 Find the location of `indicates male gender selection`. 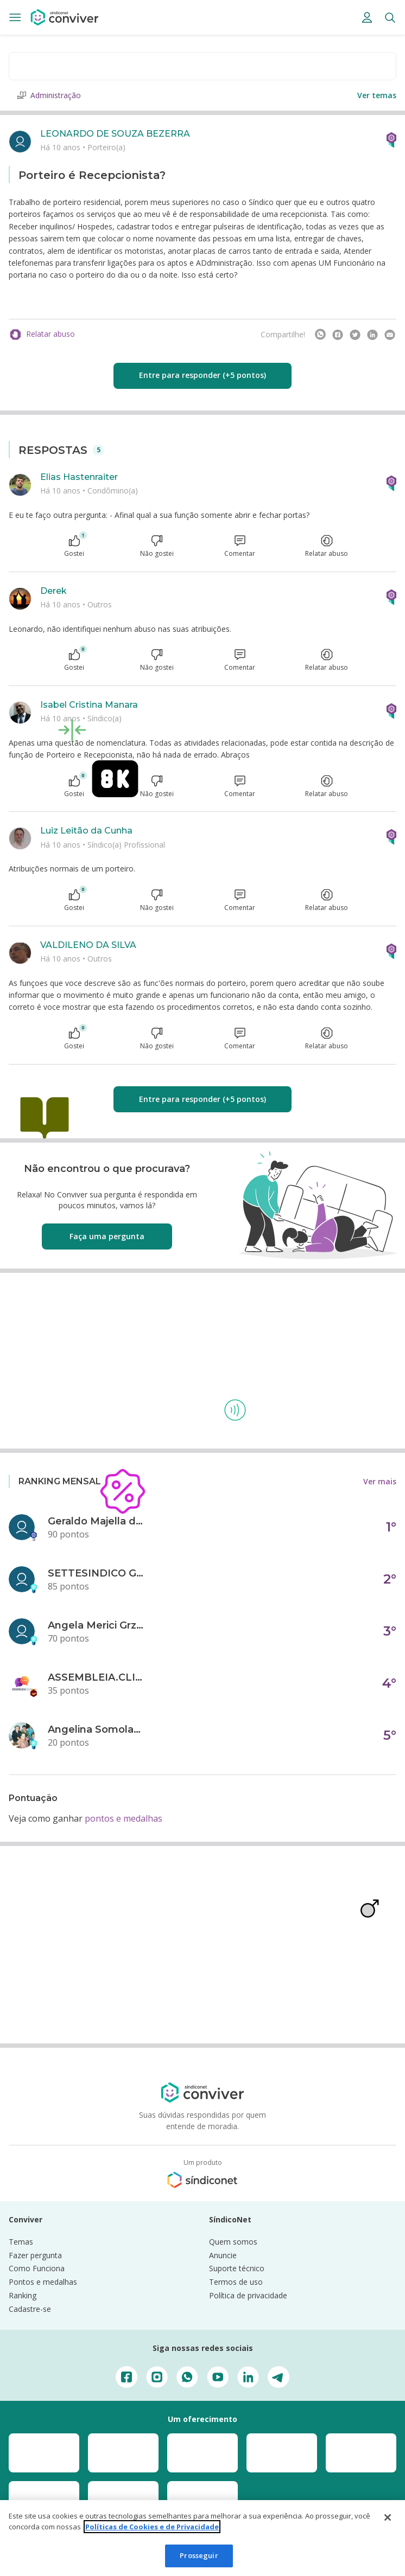

indicates male gender selection is located at coordinates (370, 1908).